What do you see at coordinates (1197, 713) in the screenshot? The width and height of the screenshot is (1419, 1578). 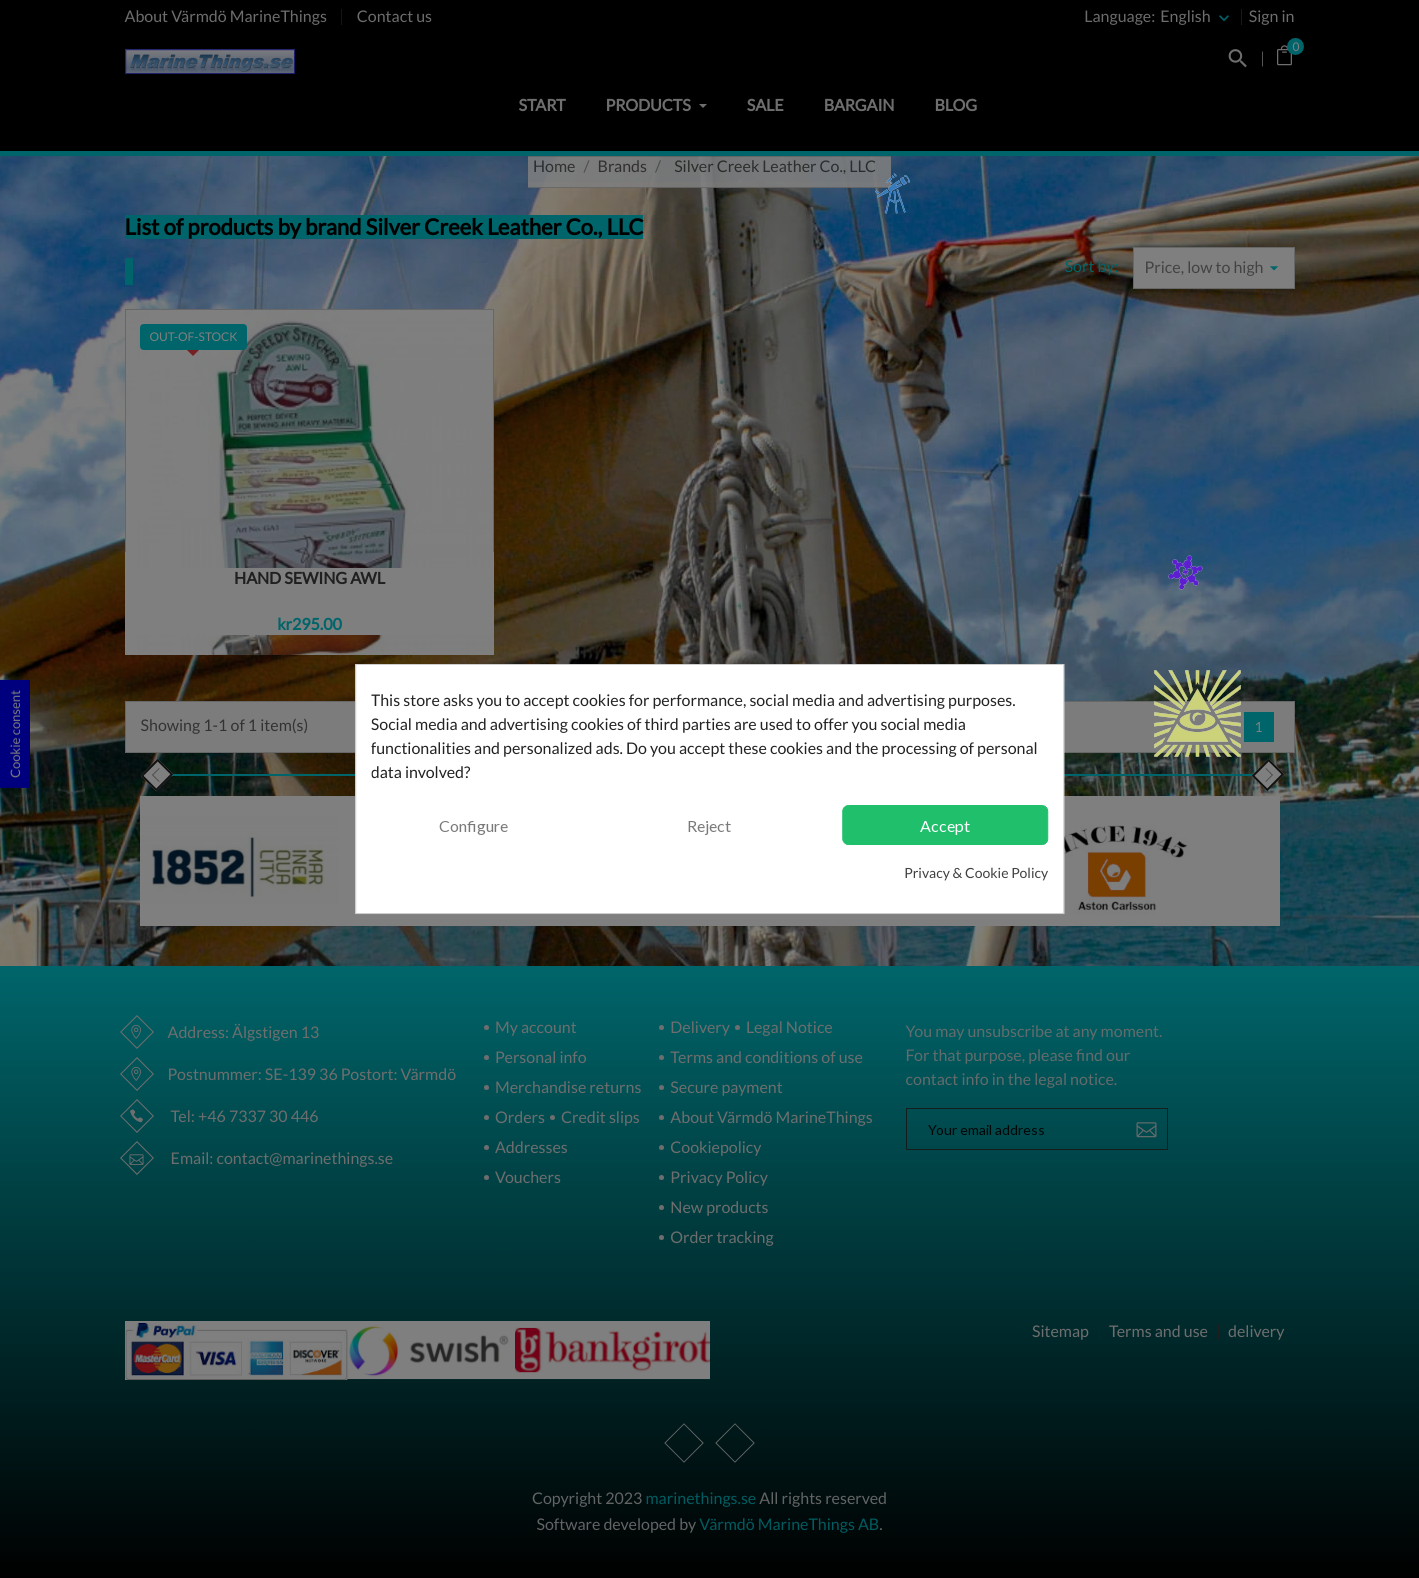 I see `indicates visibility or surveillance mode enabled` at bounding box center [1197, 713].